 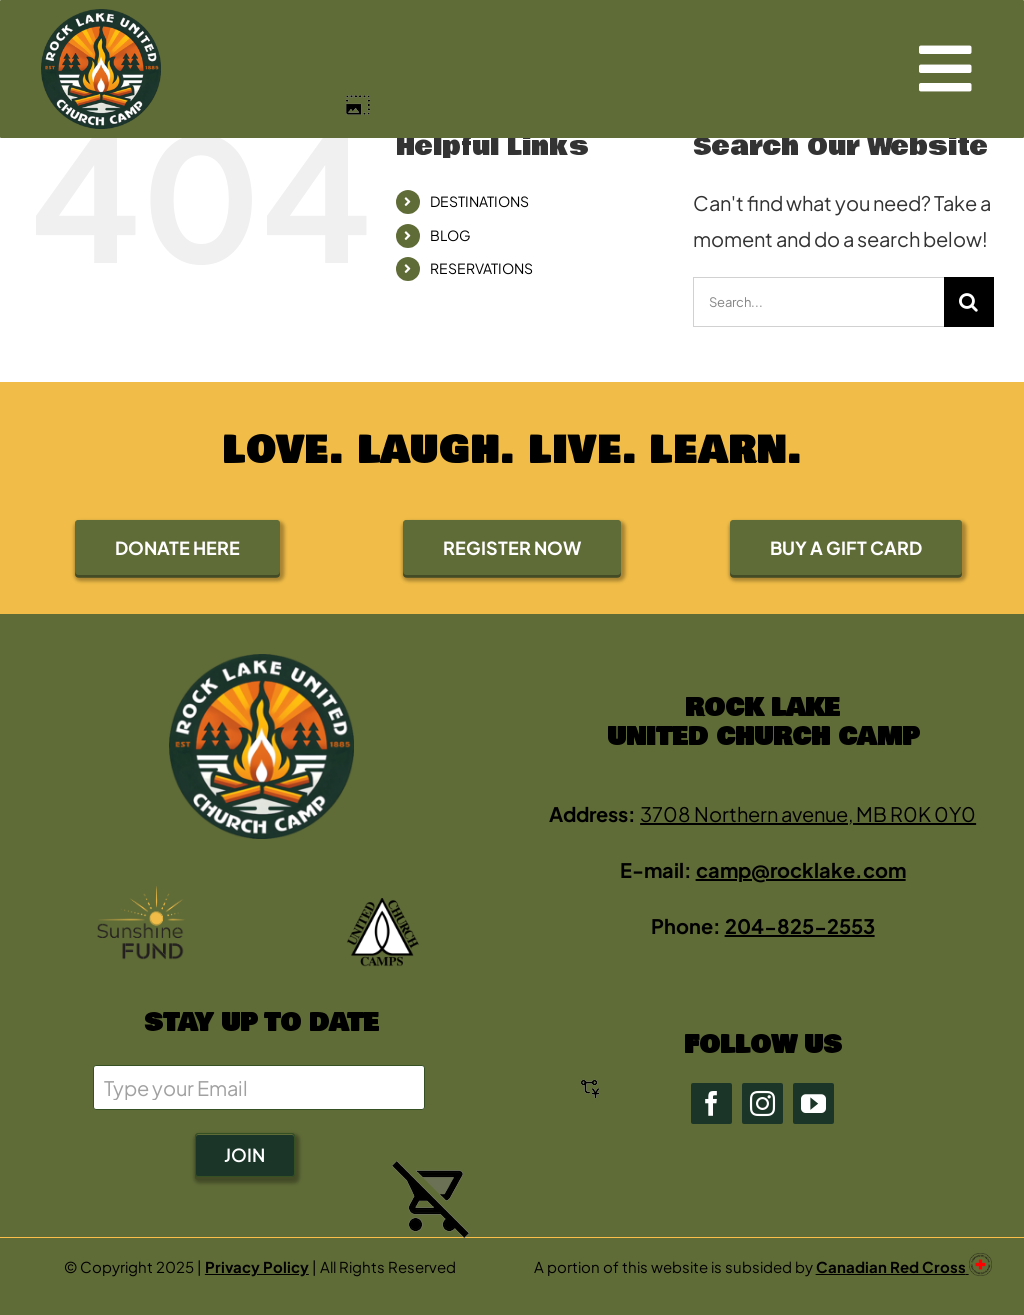 I want to click on remove item from shopping cart, so click(x=432, y=1197).